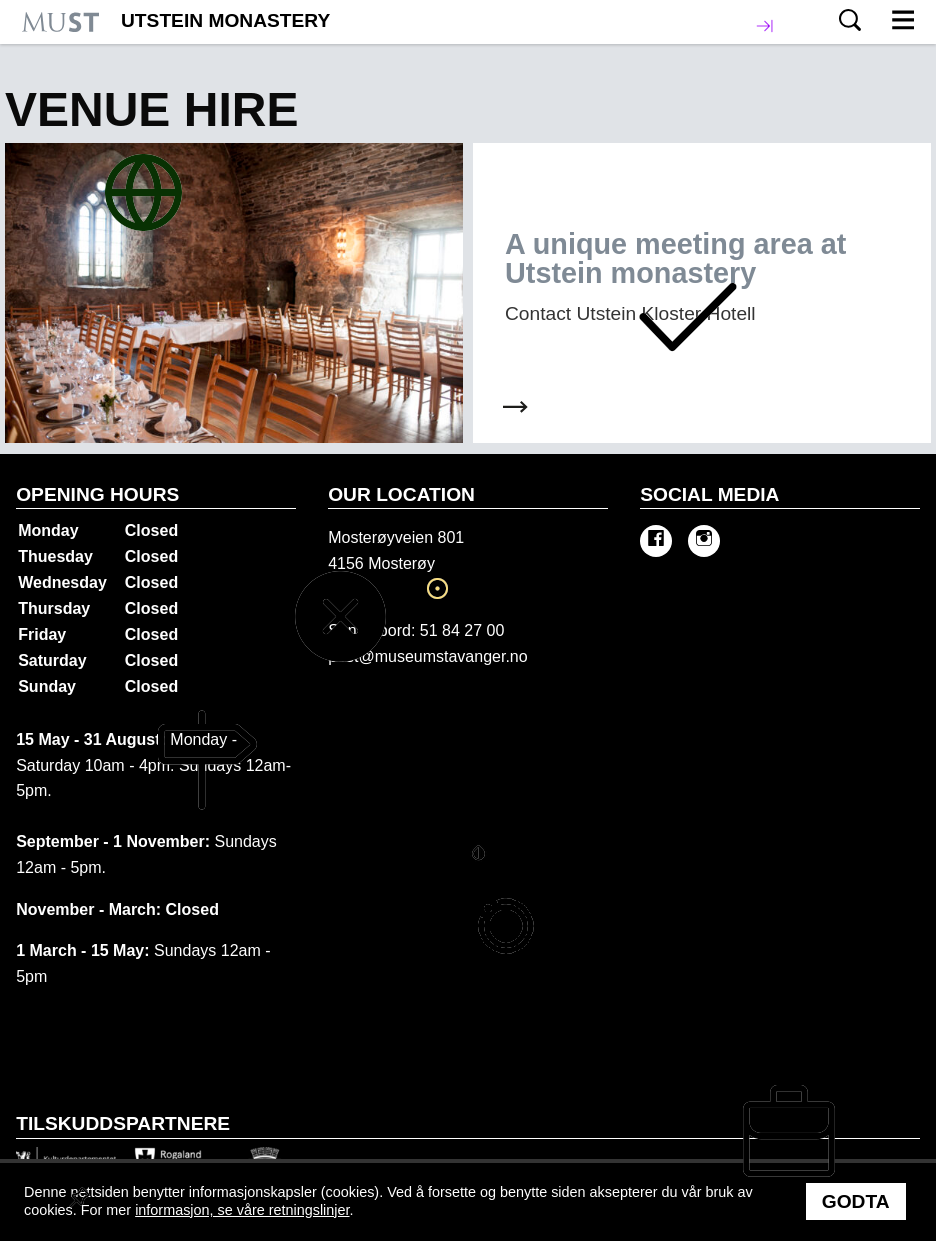 The width and height of the screenshot is (936, 1241). I want to click on pause motion photo playback, so click(506, 926).